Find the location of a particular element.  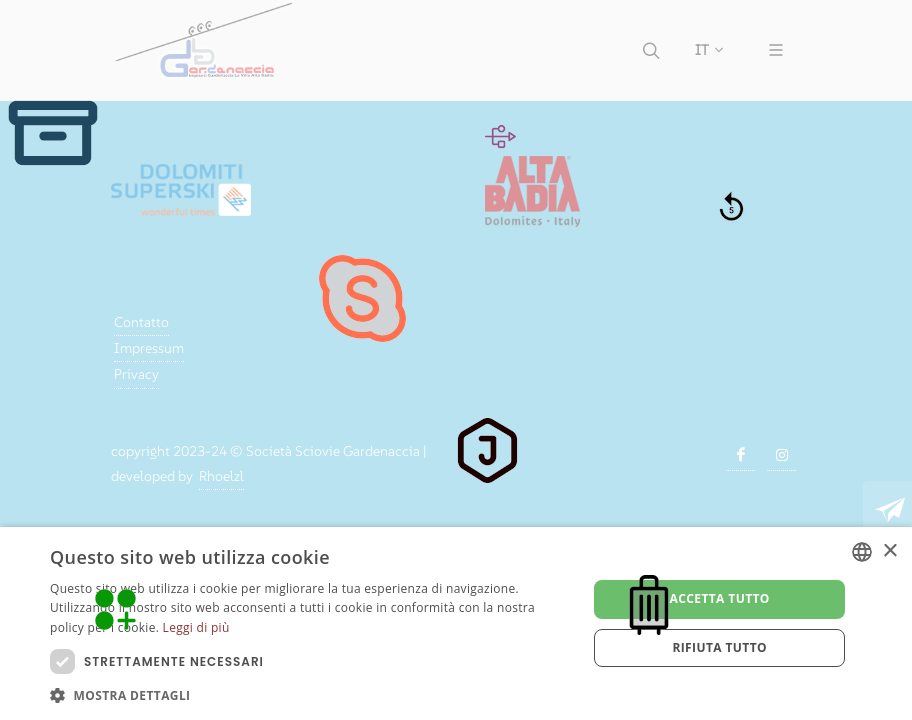

app or service icon with "J" branding is located at coordinates (487, 450).